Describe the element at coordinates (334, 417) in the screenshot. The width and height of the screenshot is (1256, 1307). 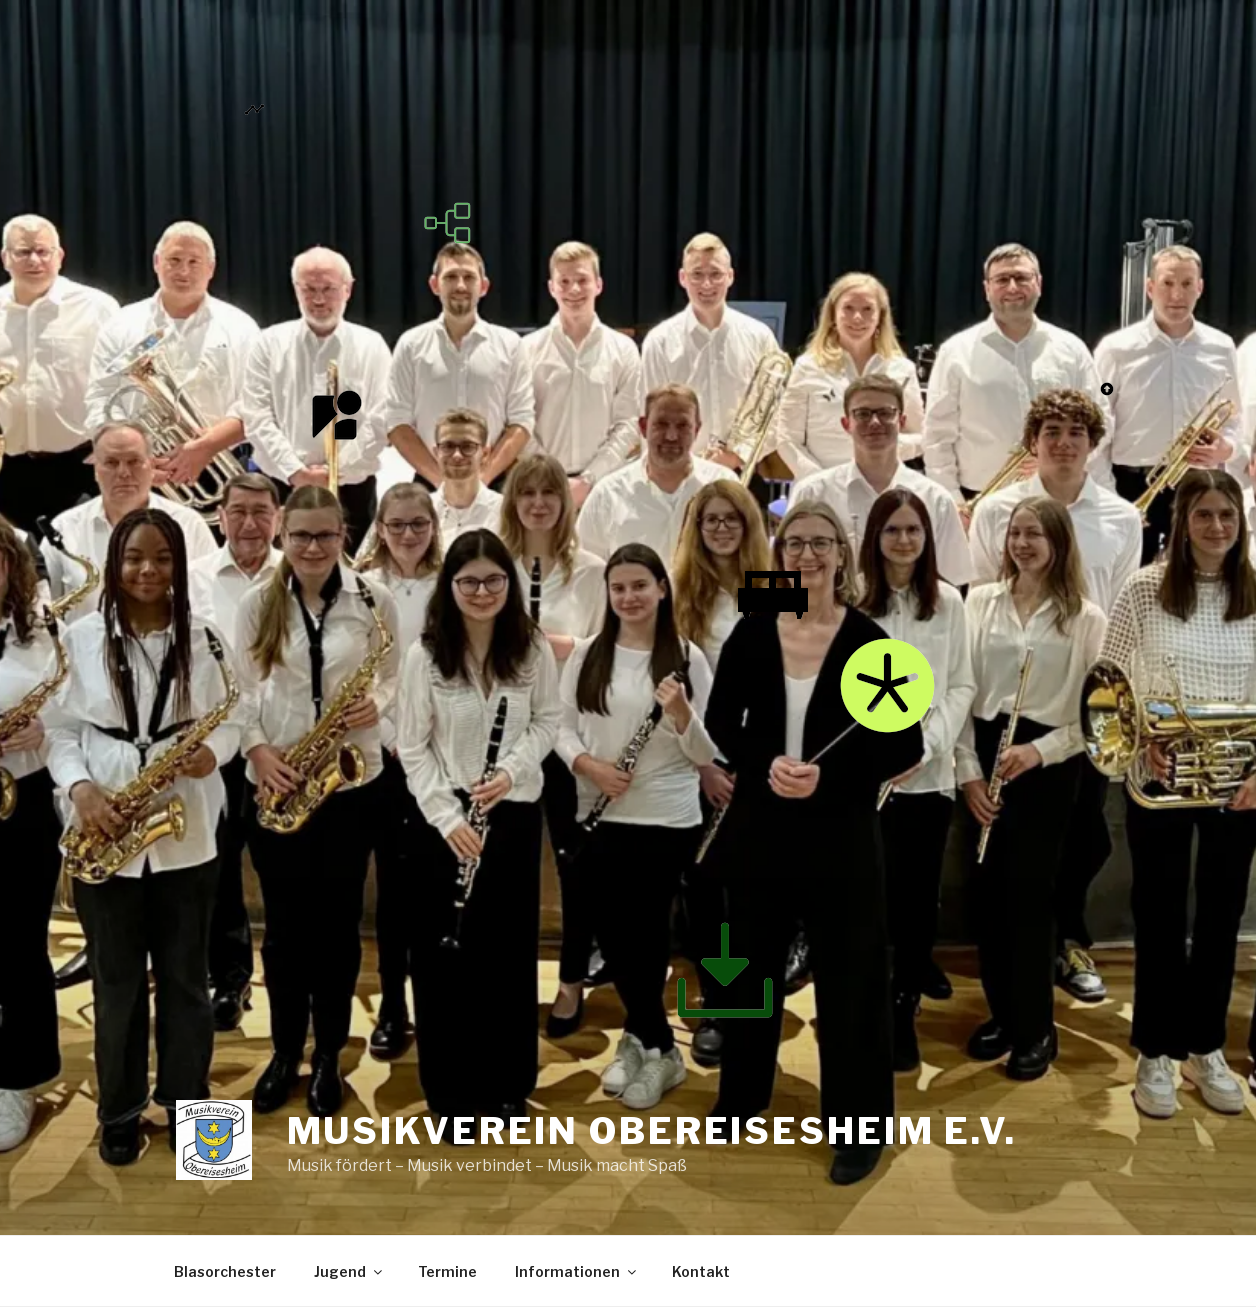
I see `access street view mode on maps` at that location.